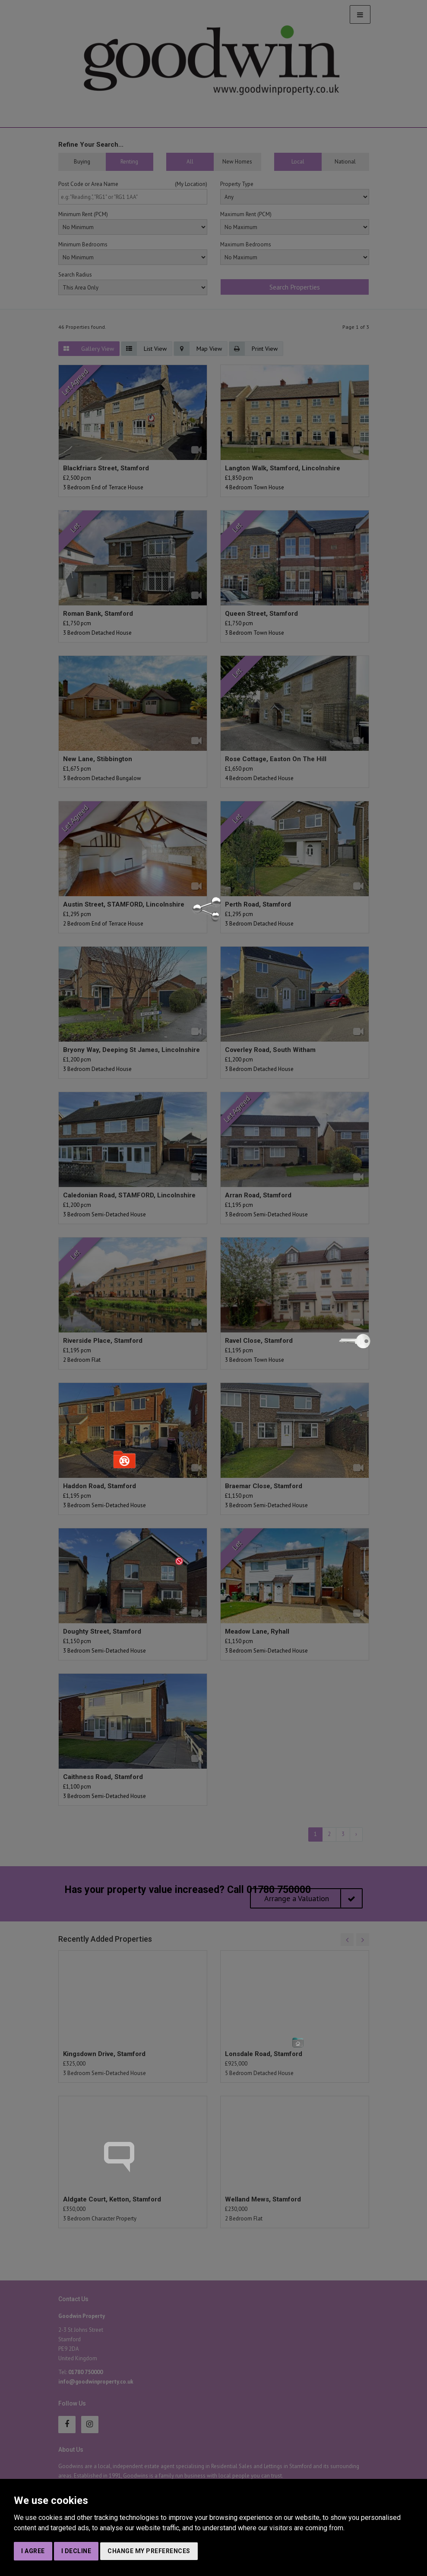 The image size is (427, 2576). Describe the element at coordinates (119, 2157) in the screenshot. I see `set your status to invisible or offline` at that location.